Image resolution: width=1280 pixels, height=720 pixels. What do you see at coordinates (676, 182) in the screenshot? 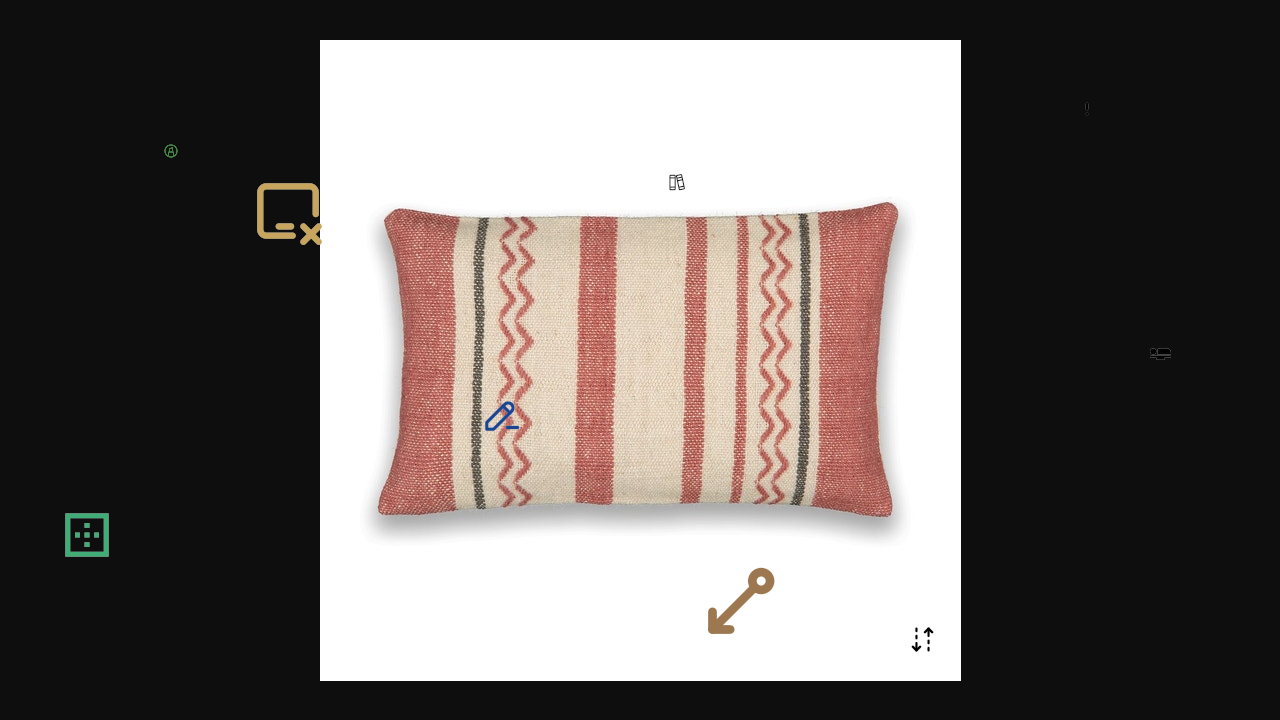
I see `access your library or bookshelf` at bounding box center [676, 182].